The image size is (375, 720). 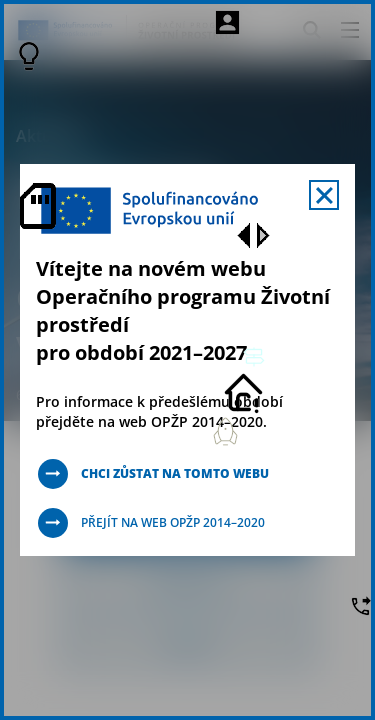 I want to click on navigate to directions or wayfinding options, so click(x=254, y=357).